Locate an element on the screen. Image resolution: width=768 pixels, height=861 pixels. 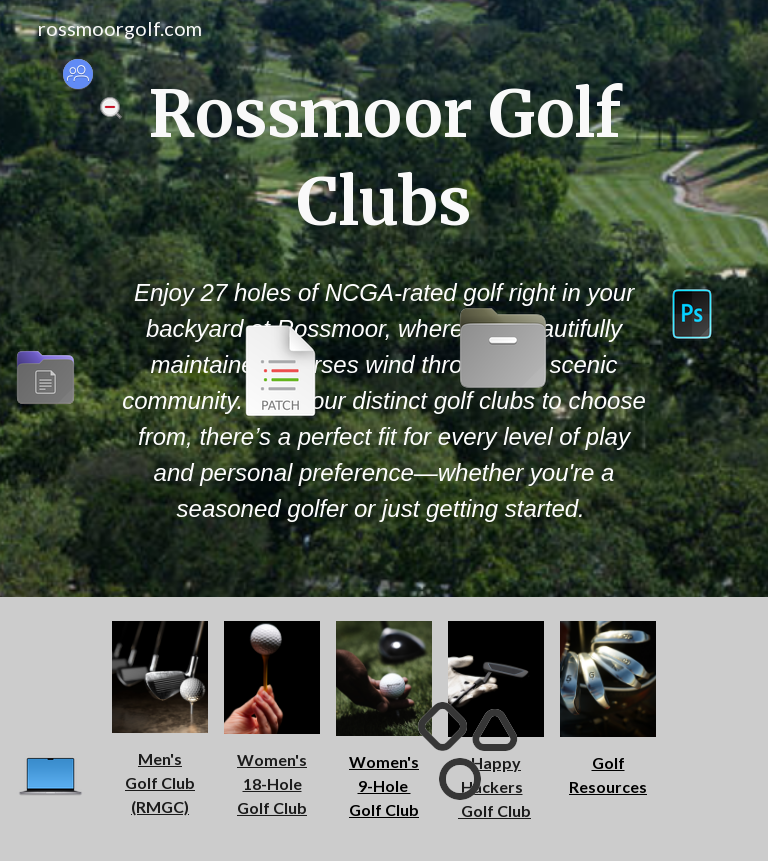
open your documents folder is located at coordinates (45, 377).